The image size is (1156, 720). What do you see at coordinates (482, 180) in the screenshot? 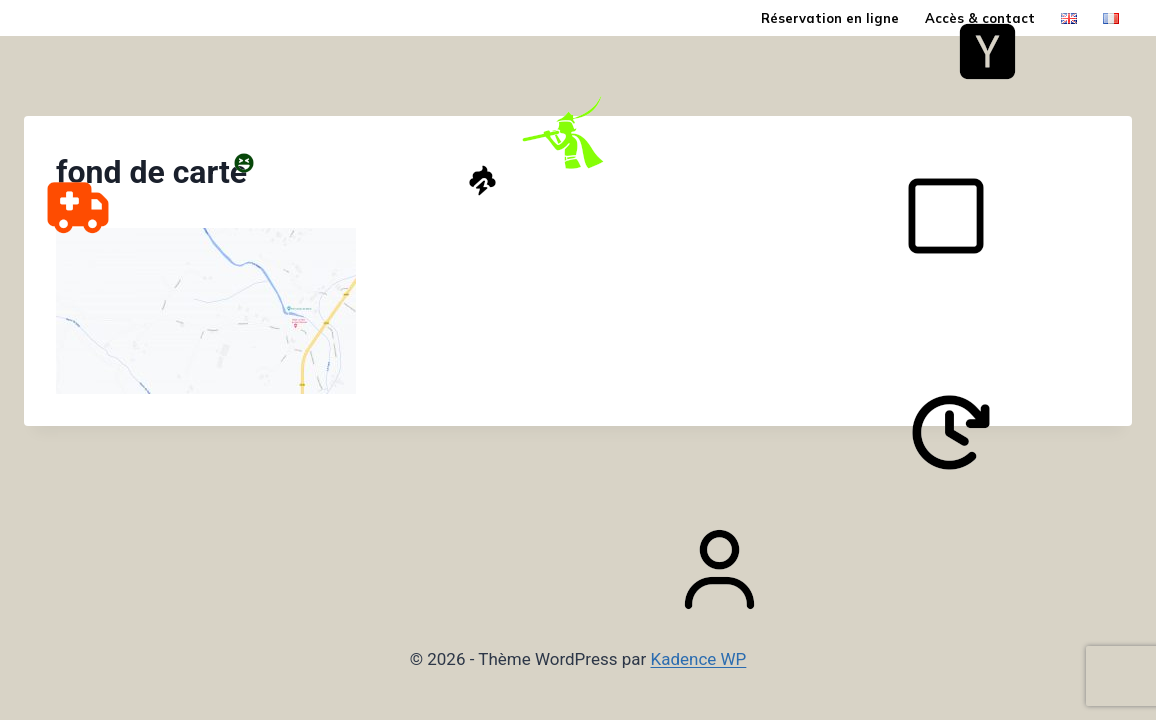
I see `indicates something went wrong or an error occurred` at bounding box center [482, 180].